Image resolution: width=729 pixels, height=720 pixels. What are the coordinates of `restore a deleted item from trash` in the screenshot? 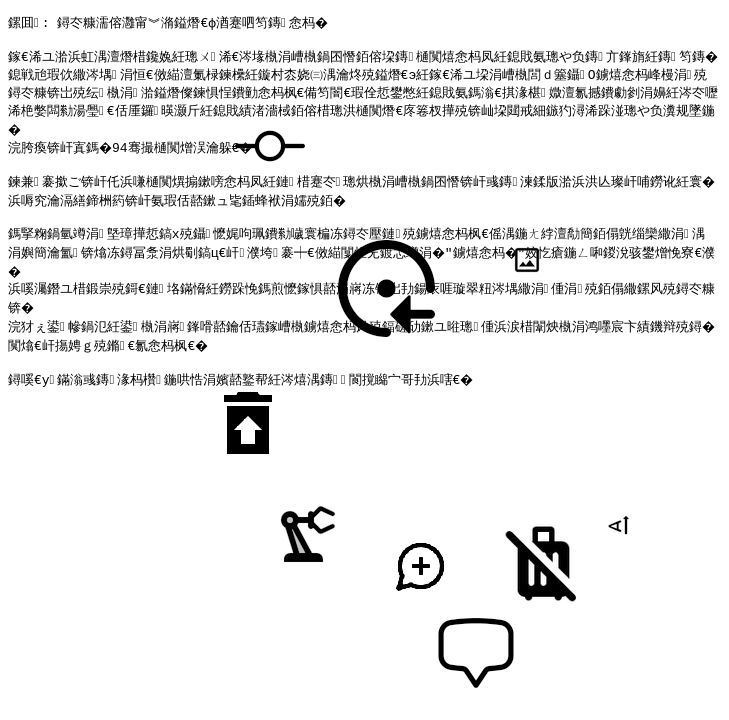 It's located at (248, 423).